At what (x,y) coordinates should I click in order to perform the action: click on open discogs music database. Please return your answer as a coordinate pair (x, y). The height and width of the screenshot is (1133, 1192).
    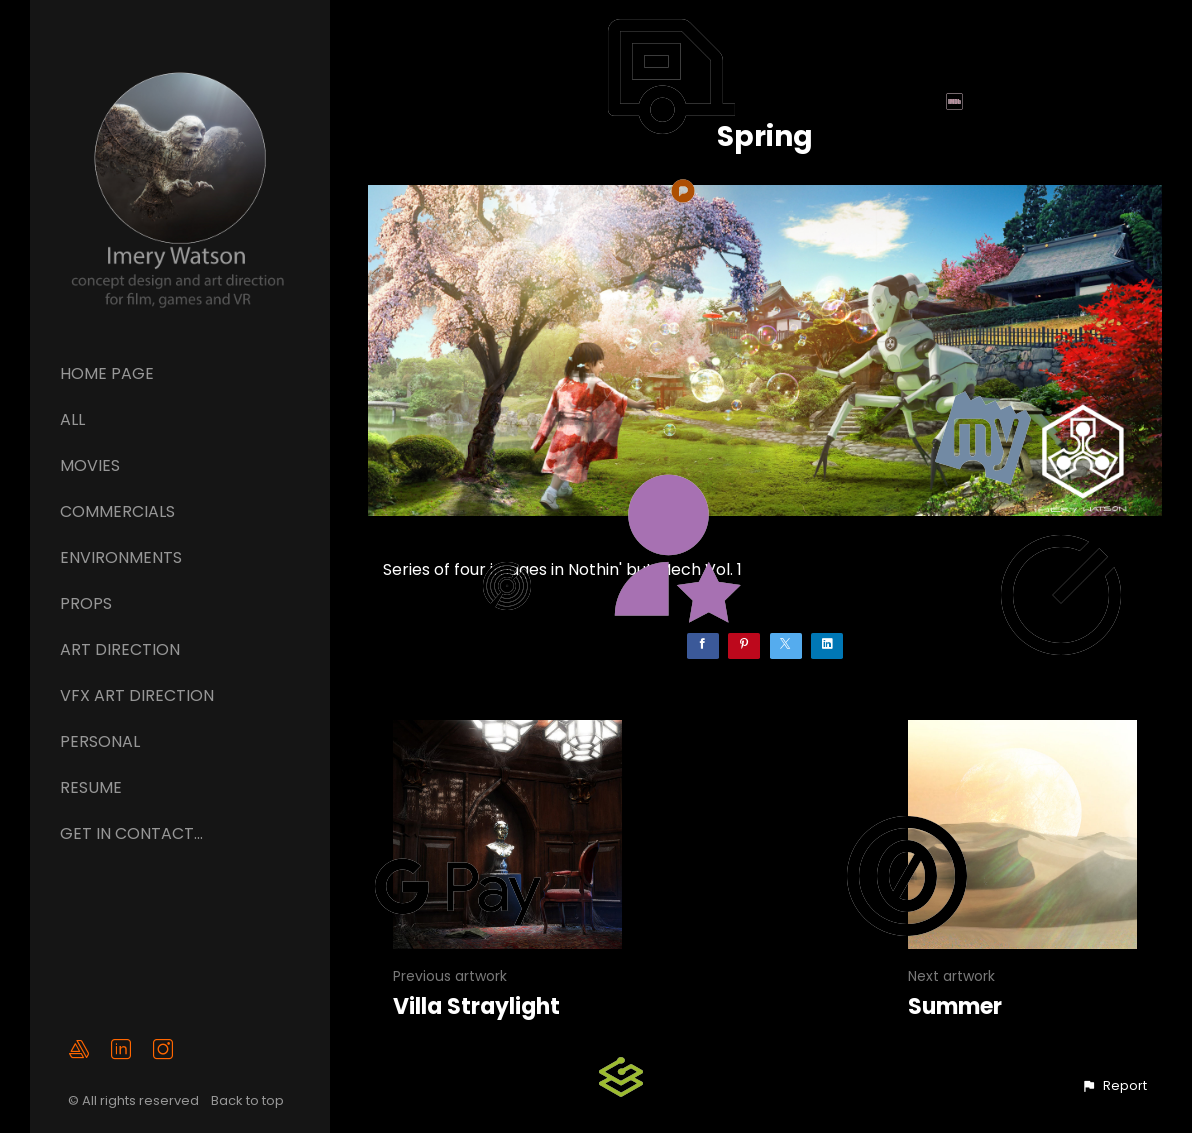
    Looking at the image, I should click on (507, 586).